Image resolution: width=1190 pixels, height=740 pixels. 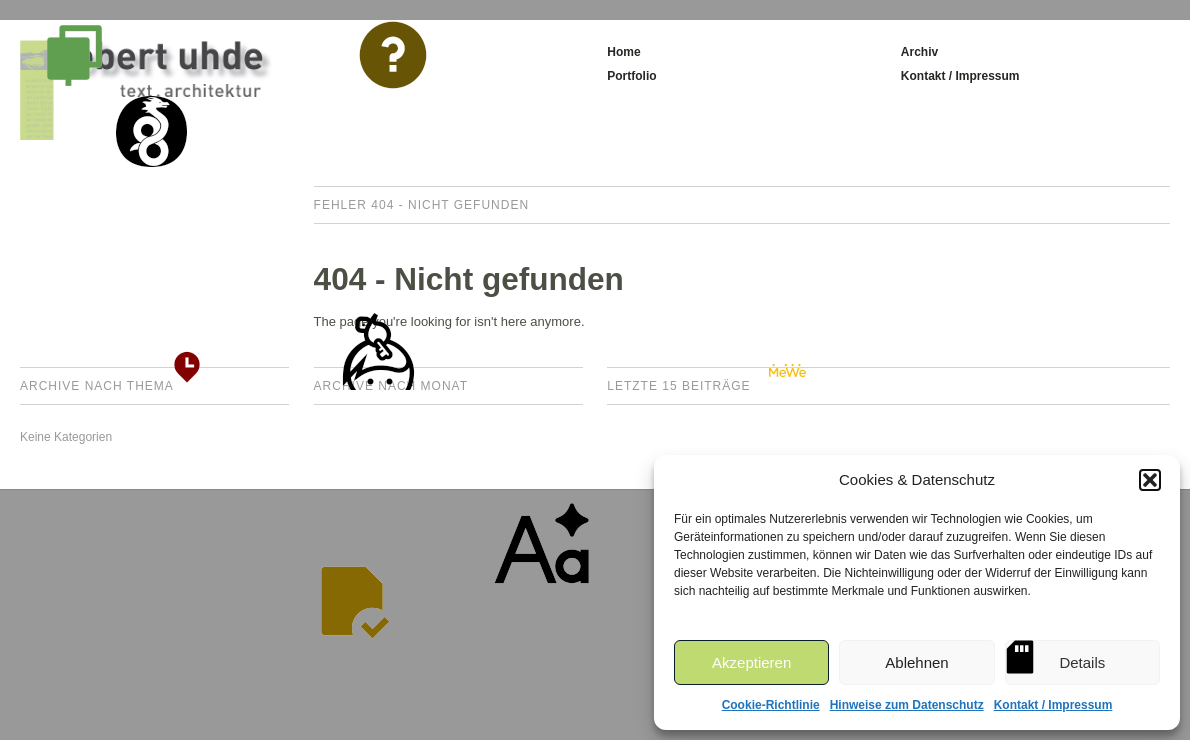 I want to click on view location history or past visits, so click(x=187, y=366).